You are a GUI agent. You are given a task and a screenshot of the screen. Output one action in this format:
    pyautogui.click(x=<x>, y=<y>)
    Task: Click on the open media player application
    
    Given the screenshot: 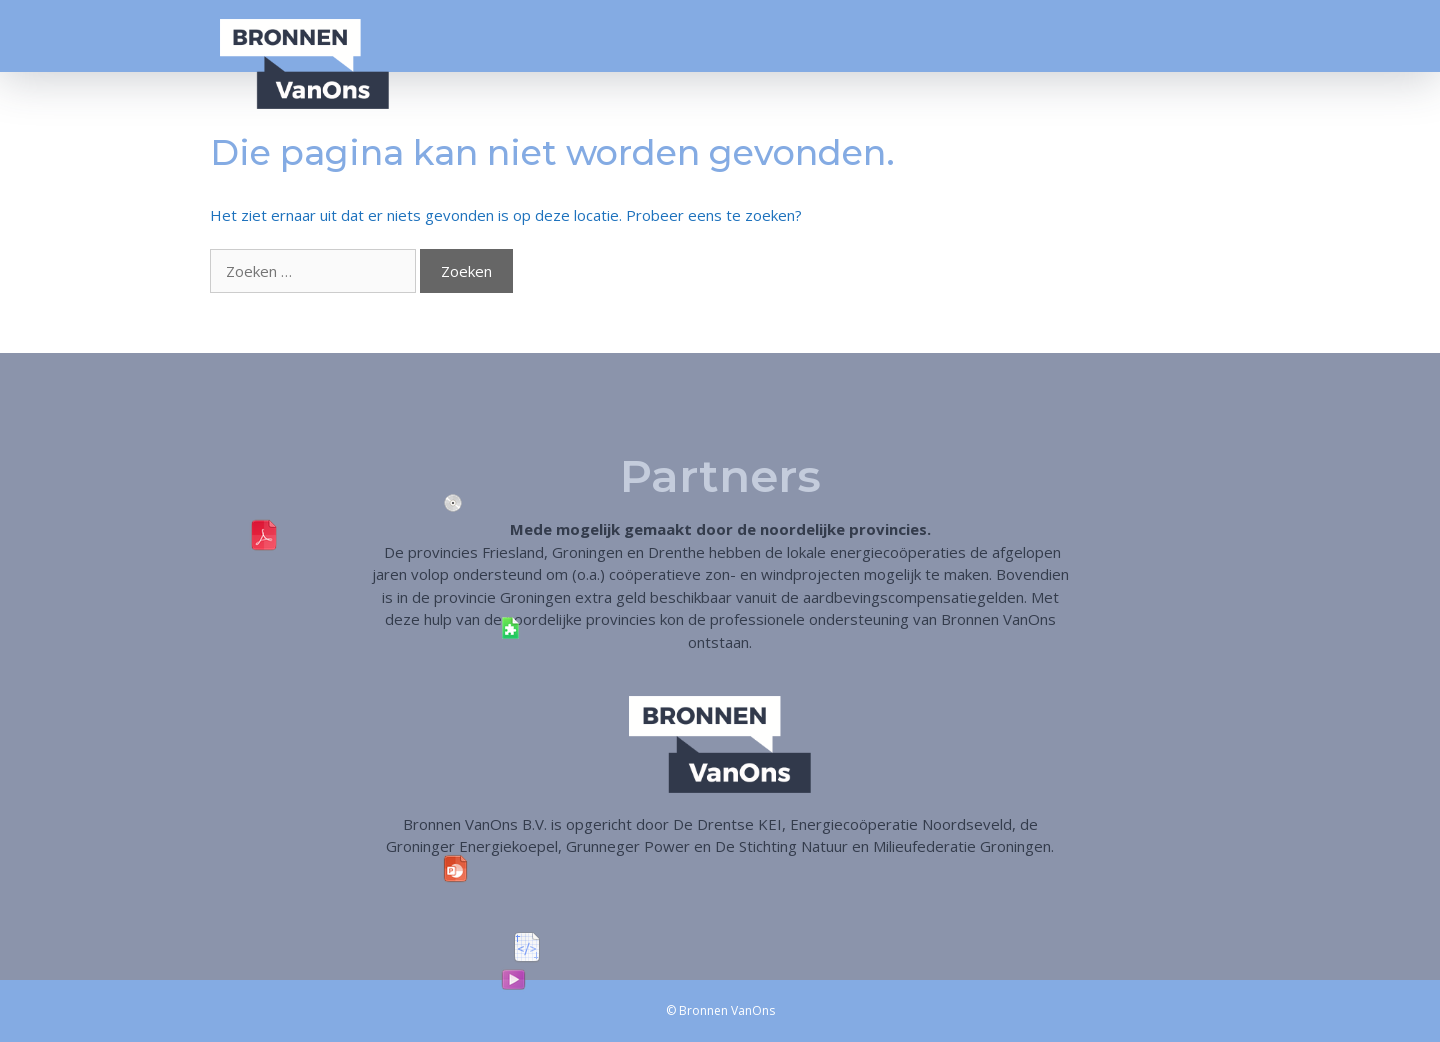 What is the action you would take?
    pyautogui.click(x=513, y=979)
    